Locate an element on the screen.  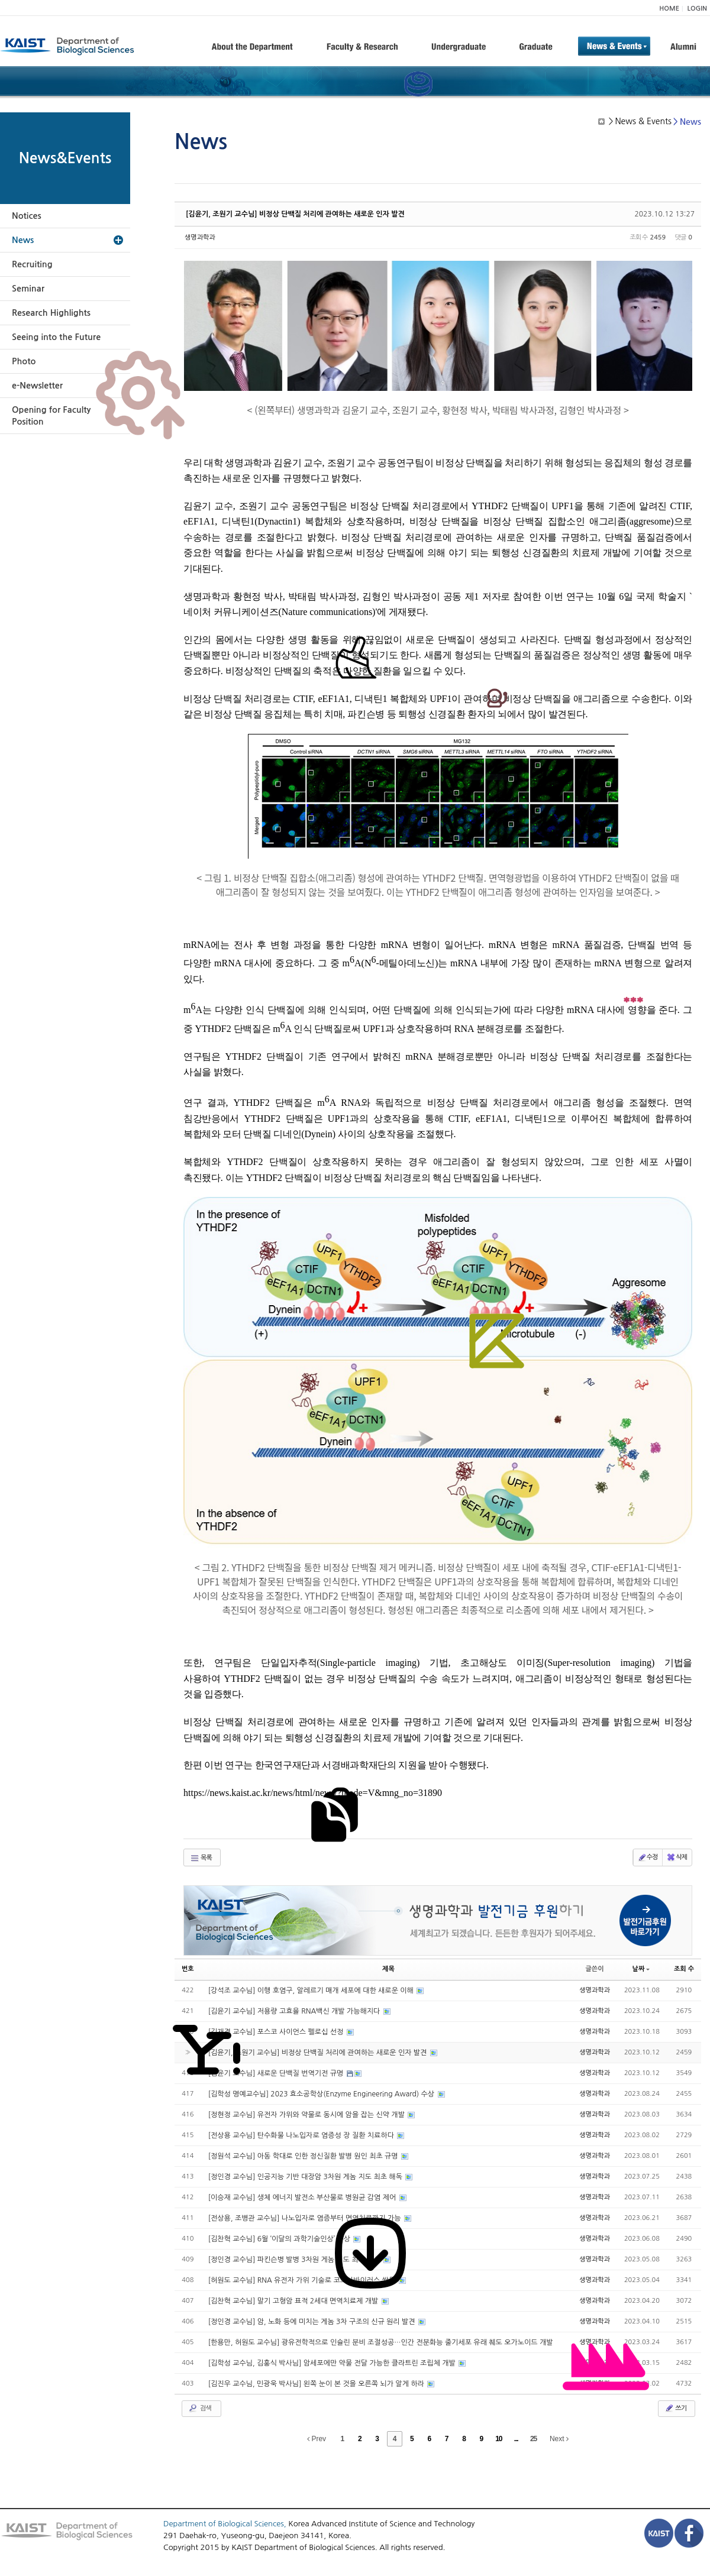
indicates kotlin programming language is located at coordinates (496, 1341).